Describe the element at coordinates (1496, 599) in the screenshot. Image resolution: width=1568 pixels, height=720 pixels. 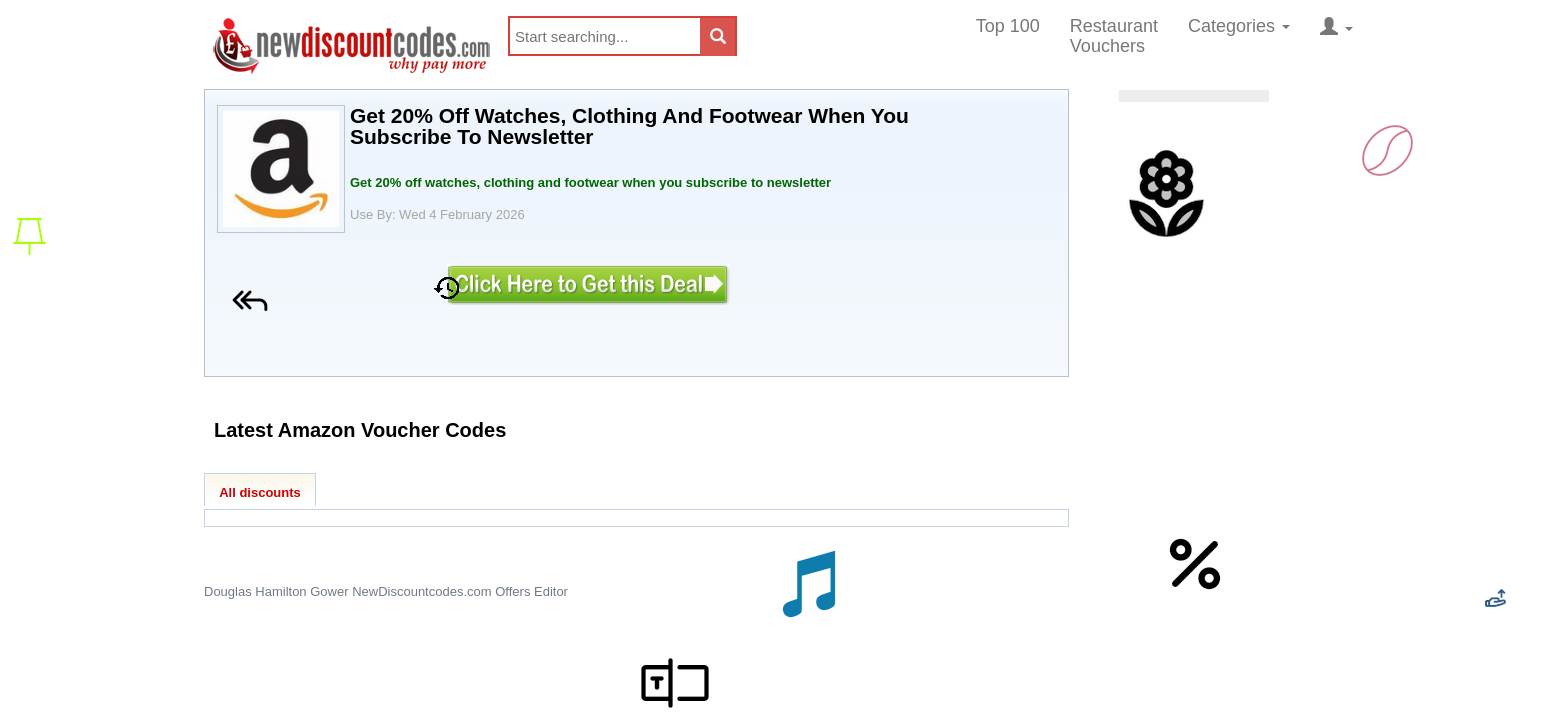
I see `upload or send from your device` at that location.